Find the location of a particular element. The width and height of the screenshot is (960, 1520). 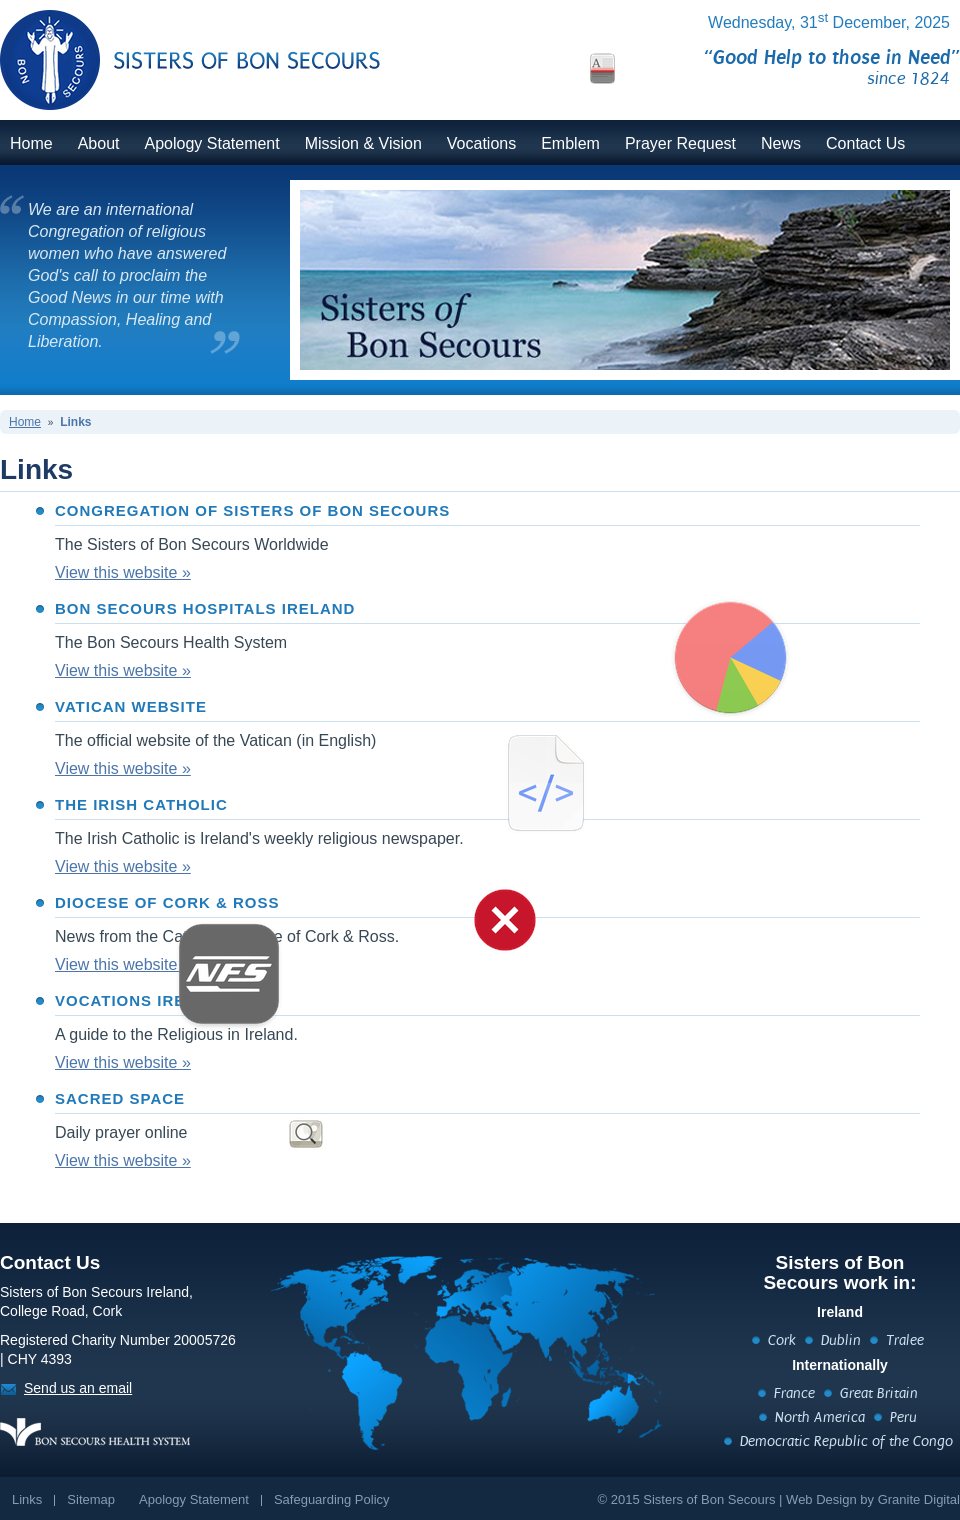

indicates an HTML or web page file is located at coordinates (546, 783).